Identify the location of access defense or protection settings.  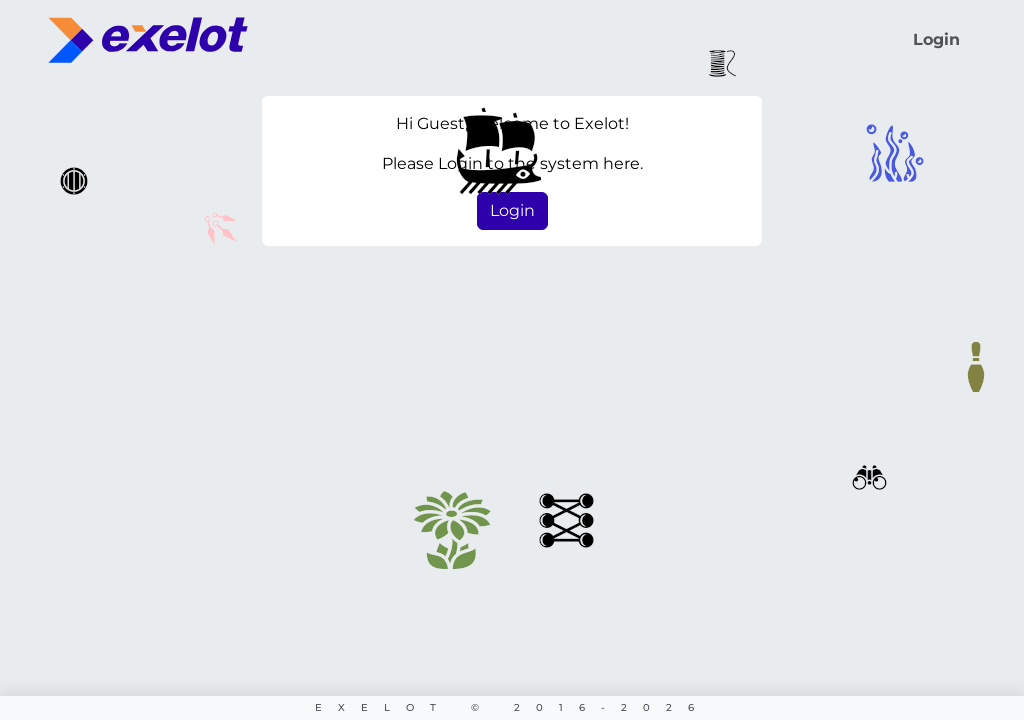
(74, 181).